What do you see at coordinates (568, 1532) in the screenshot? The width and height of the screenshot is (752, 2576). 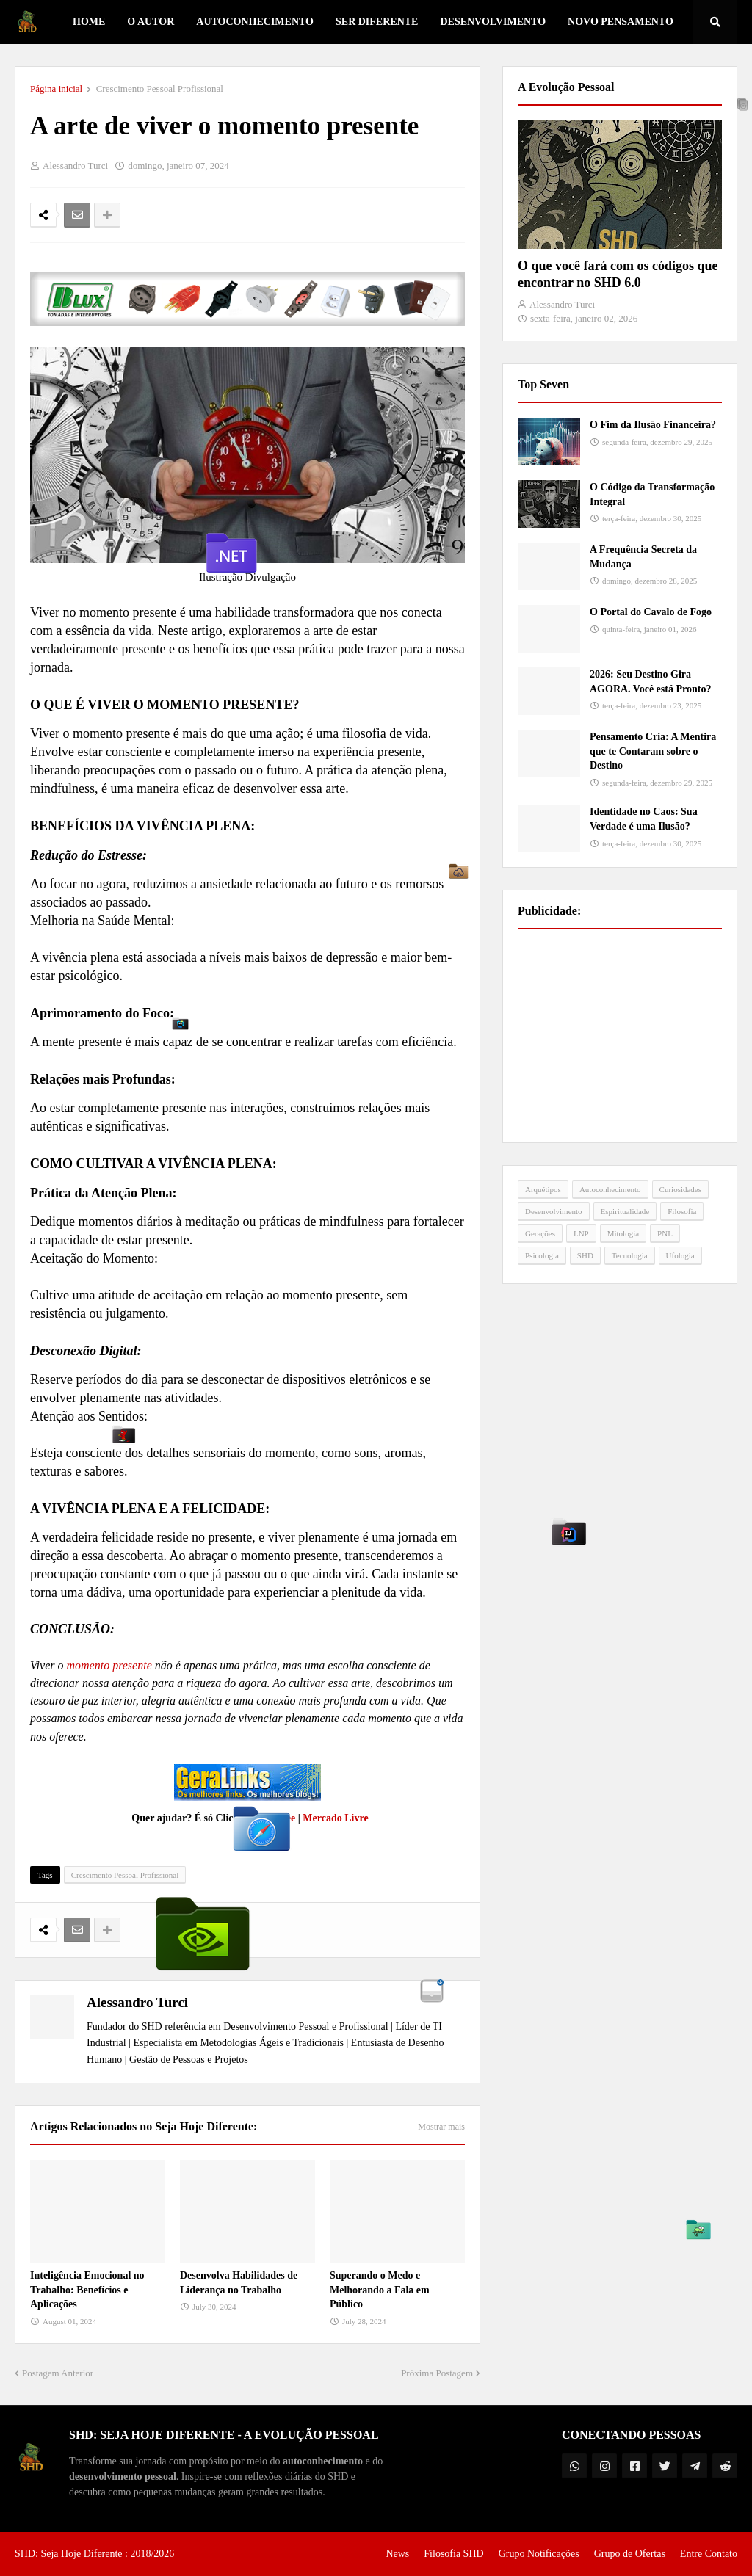 I see `open folder containing IntelliJ IDEA projects` at bounding box center [568, 1532].